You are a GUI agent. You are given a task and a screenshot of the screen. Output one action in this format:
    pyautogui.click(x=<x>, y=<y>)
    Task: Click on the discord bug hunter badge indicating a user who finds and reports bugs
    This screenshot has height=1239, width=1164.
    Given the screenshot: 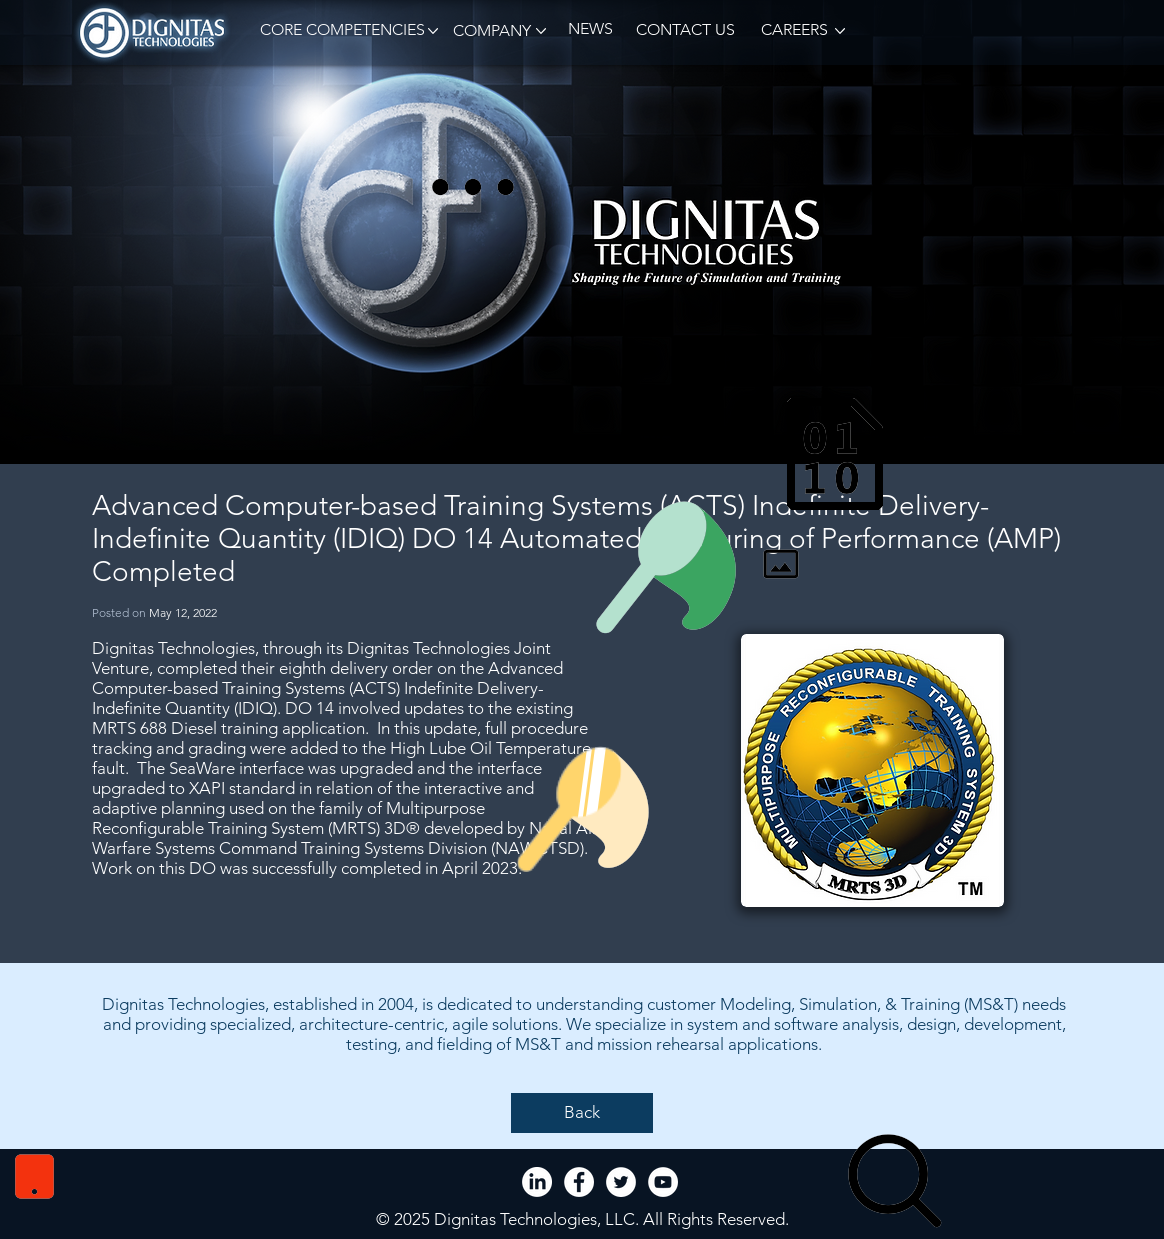 What is the action you would take?
    pyautogui.click(x=666, y=567)
    